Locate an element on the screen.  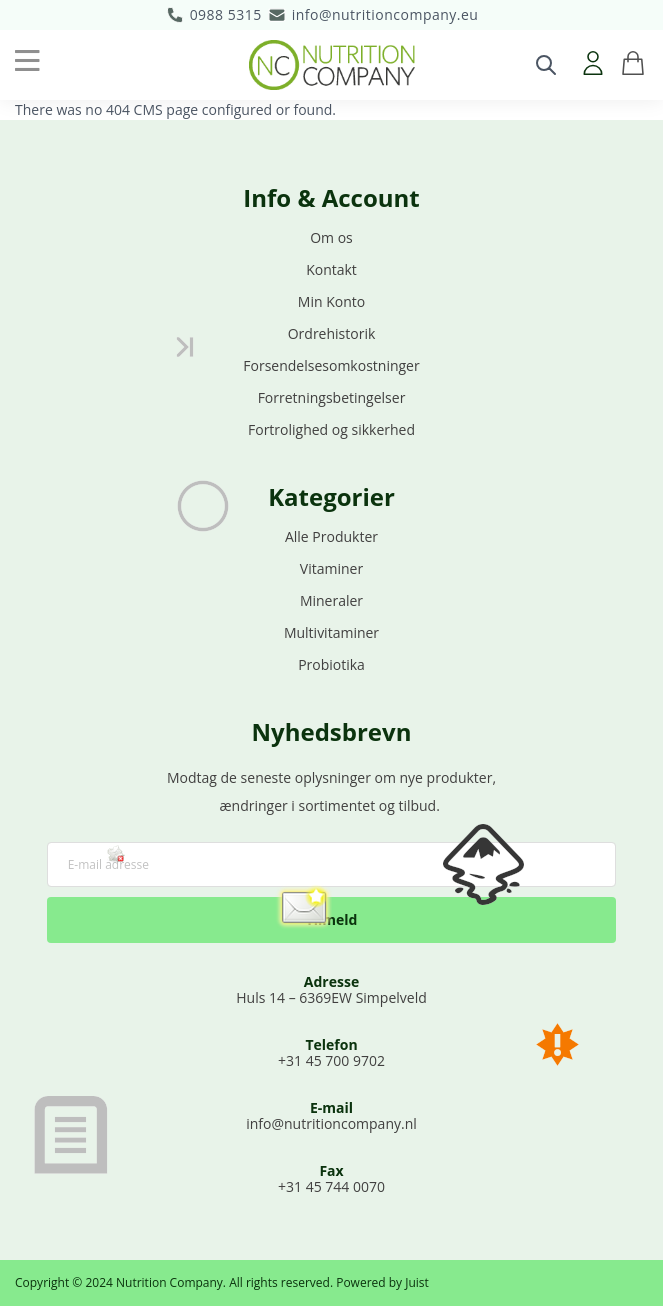
access multi-disk or RAID storage drive is located at coordinates (70, 1137).